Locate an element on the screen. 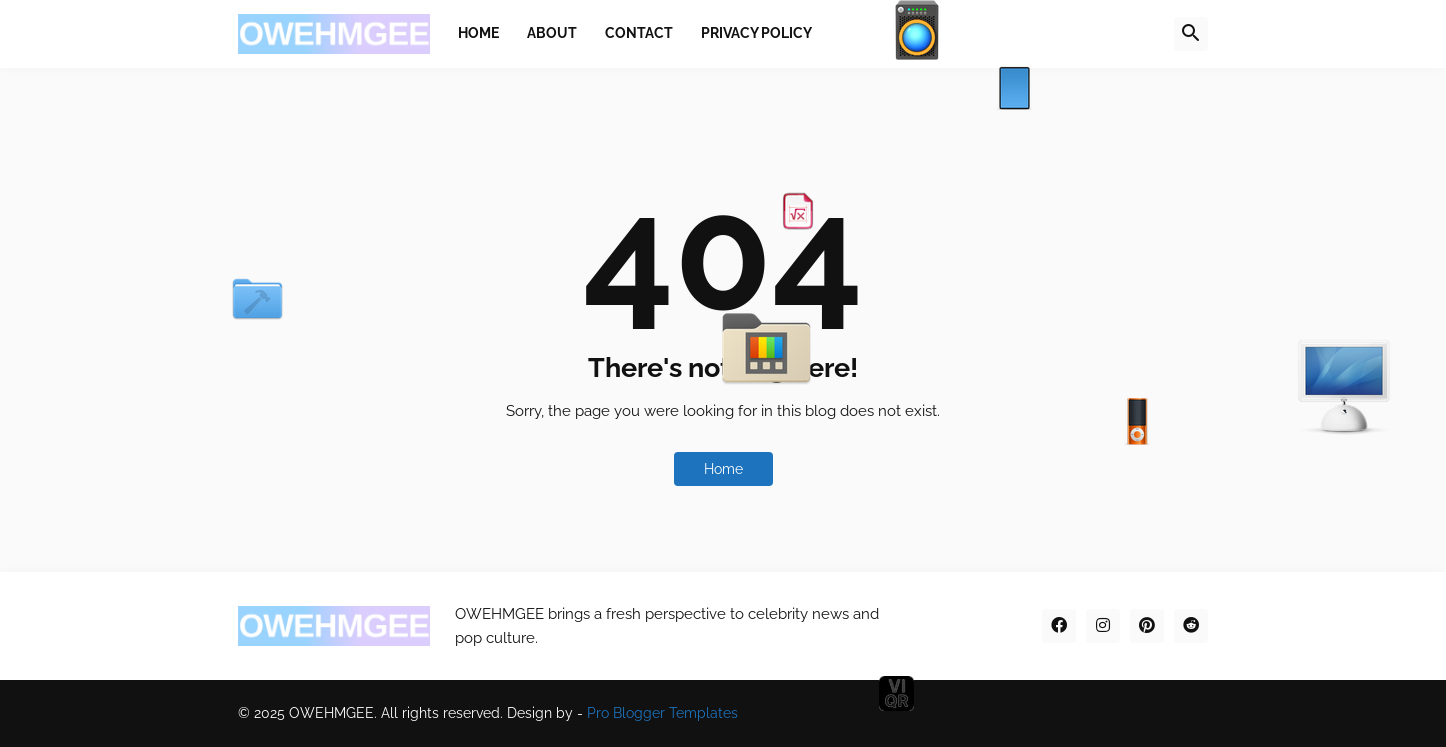 The width and height of the screenshot is (1446, 747). open an opendocument formula template file is located at coordinates (798, 211).